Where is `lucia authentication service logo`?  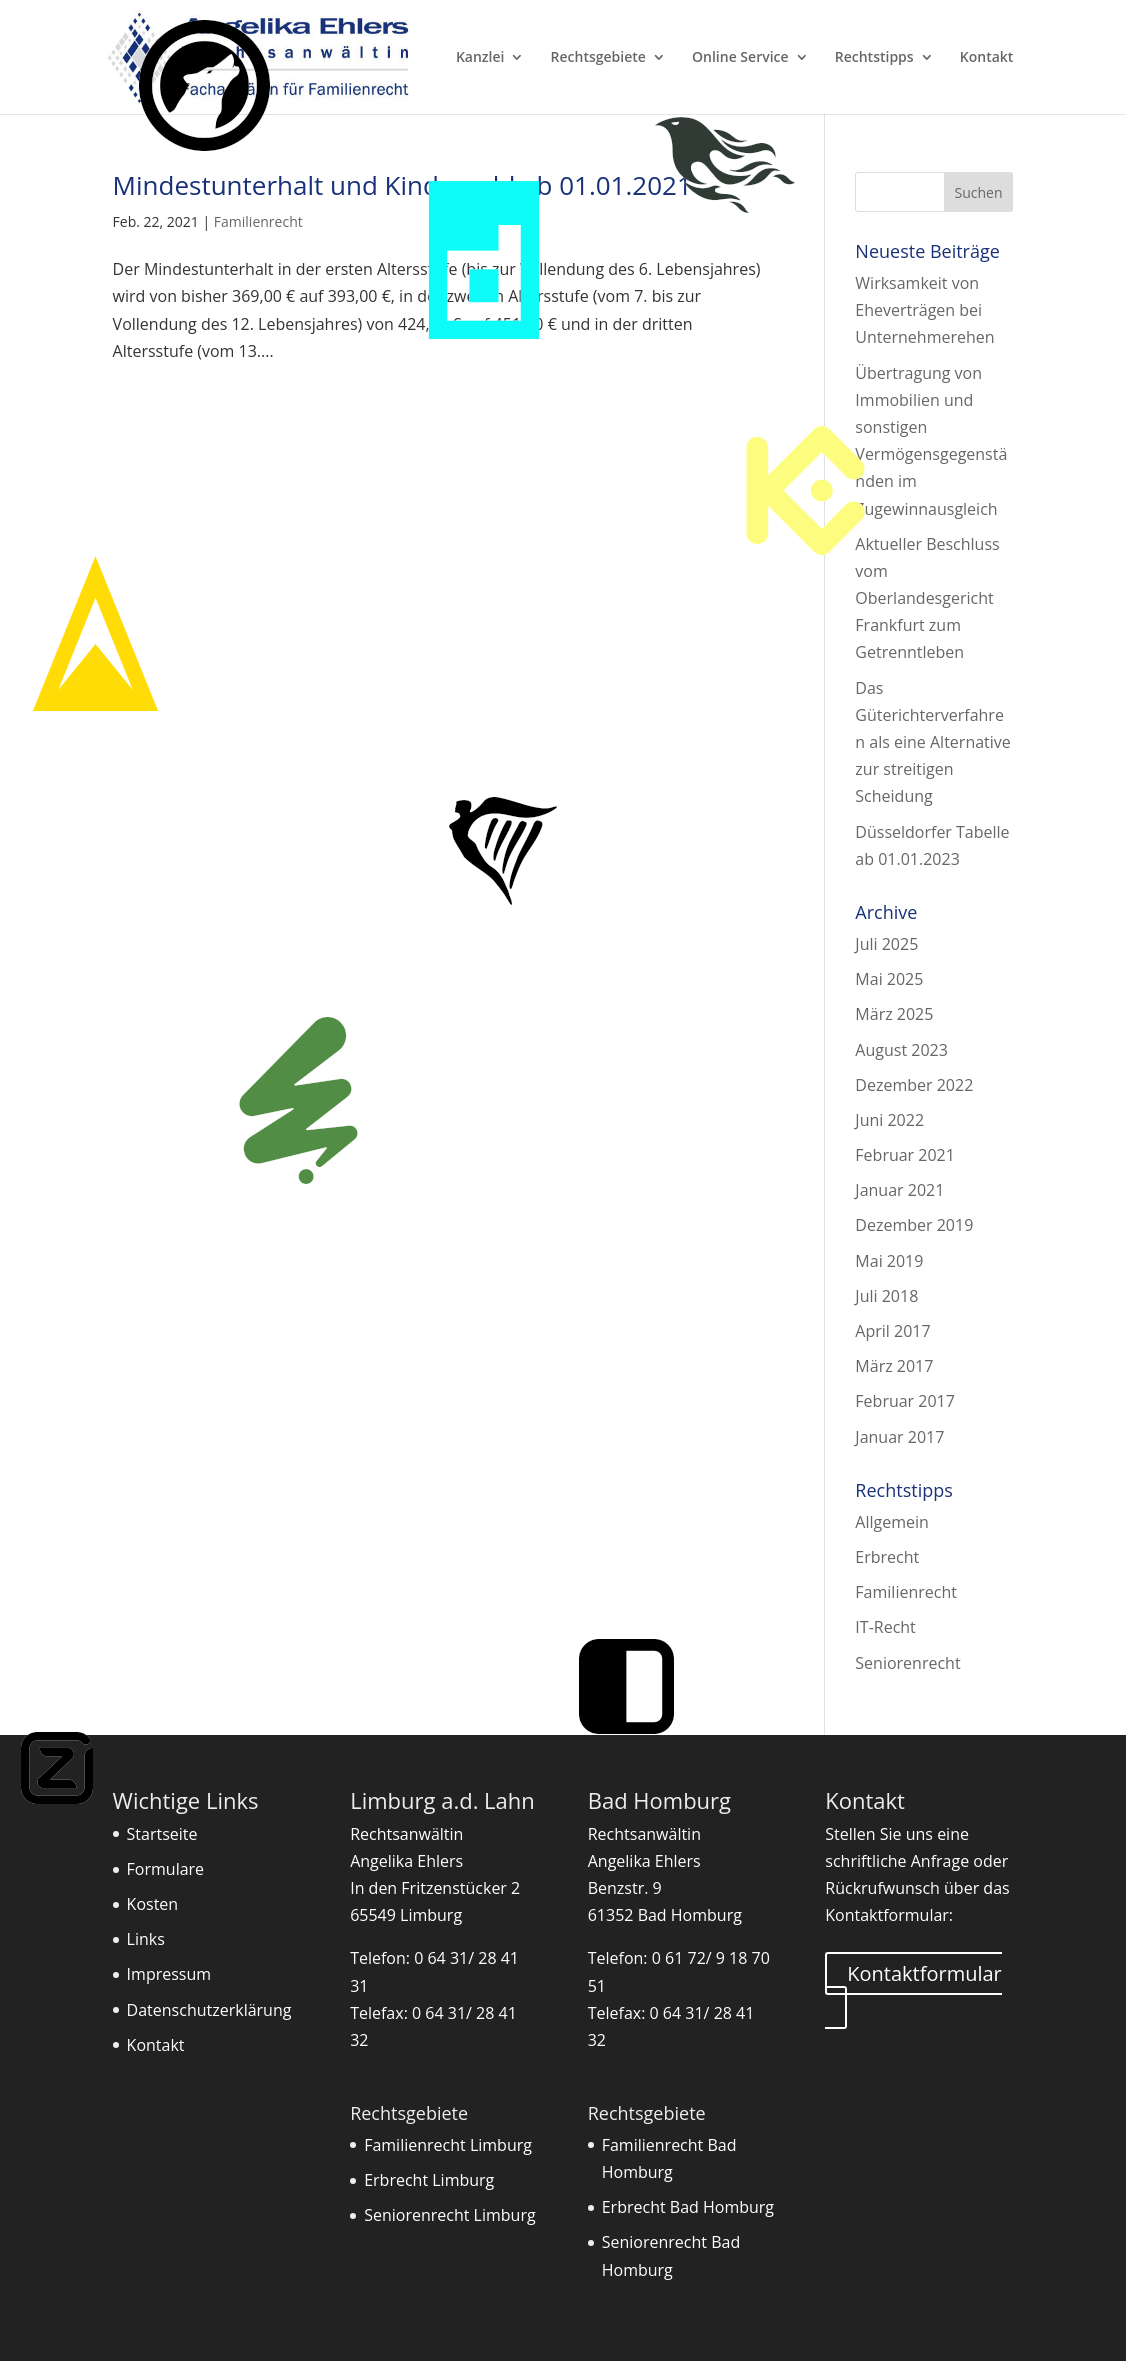 lucia authentication service logo is located at coordinates (95, 633).